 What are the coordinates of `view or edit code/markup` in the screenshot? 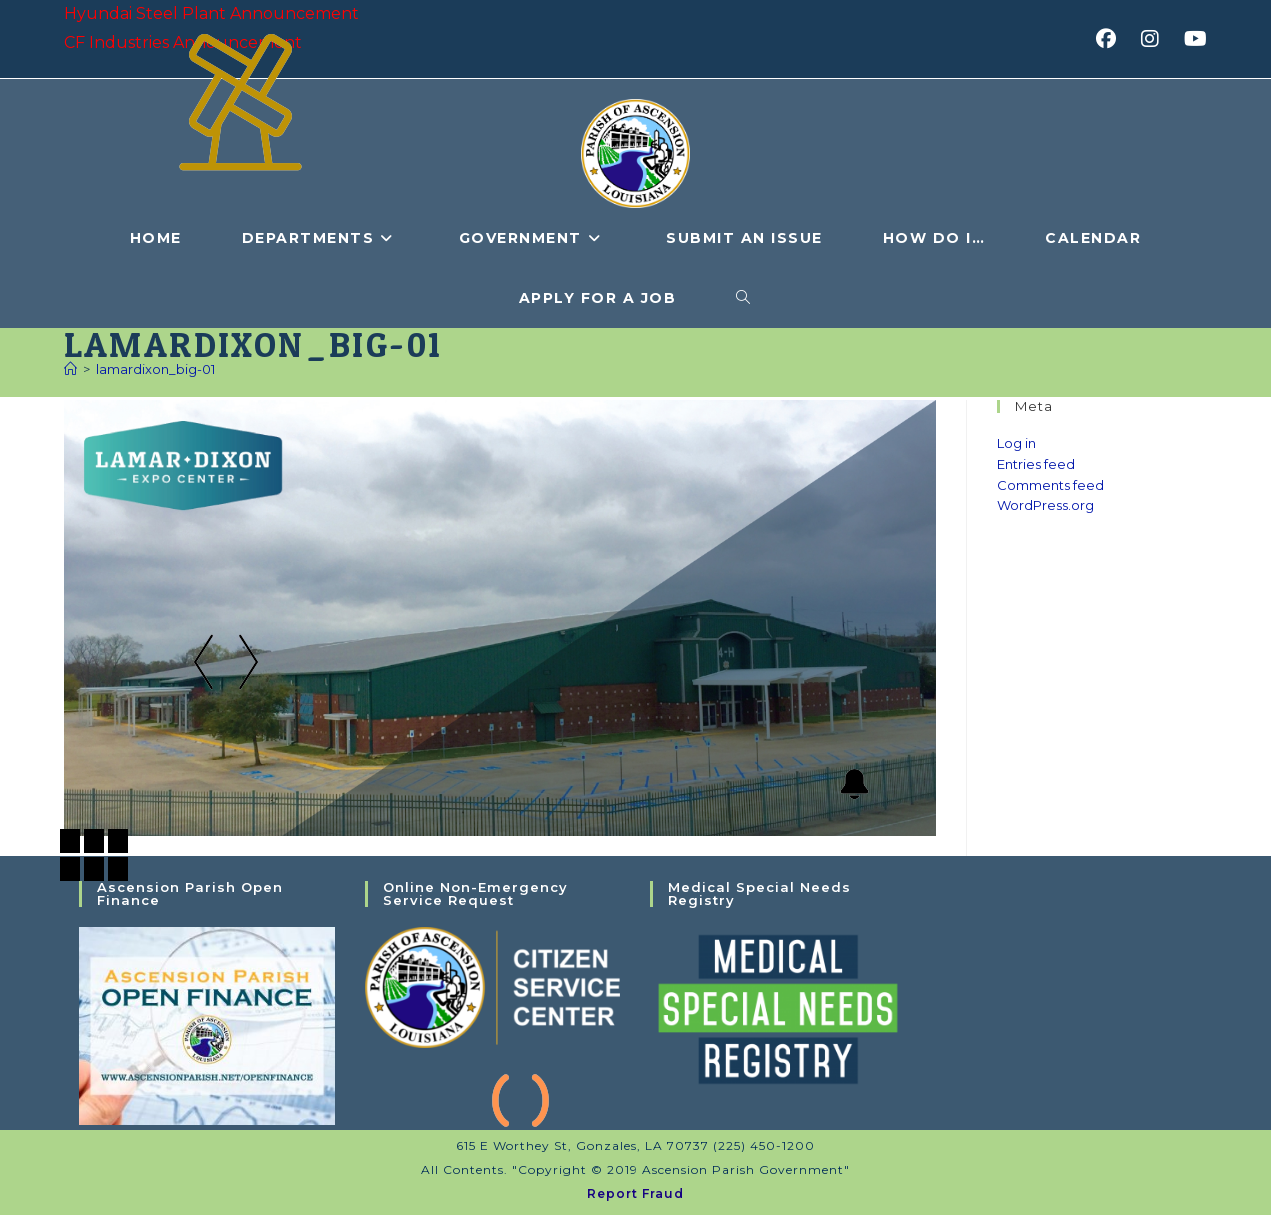 It's located at (226, 662).